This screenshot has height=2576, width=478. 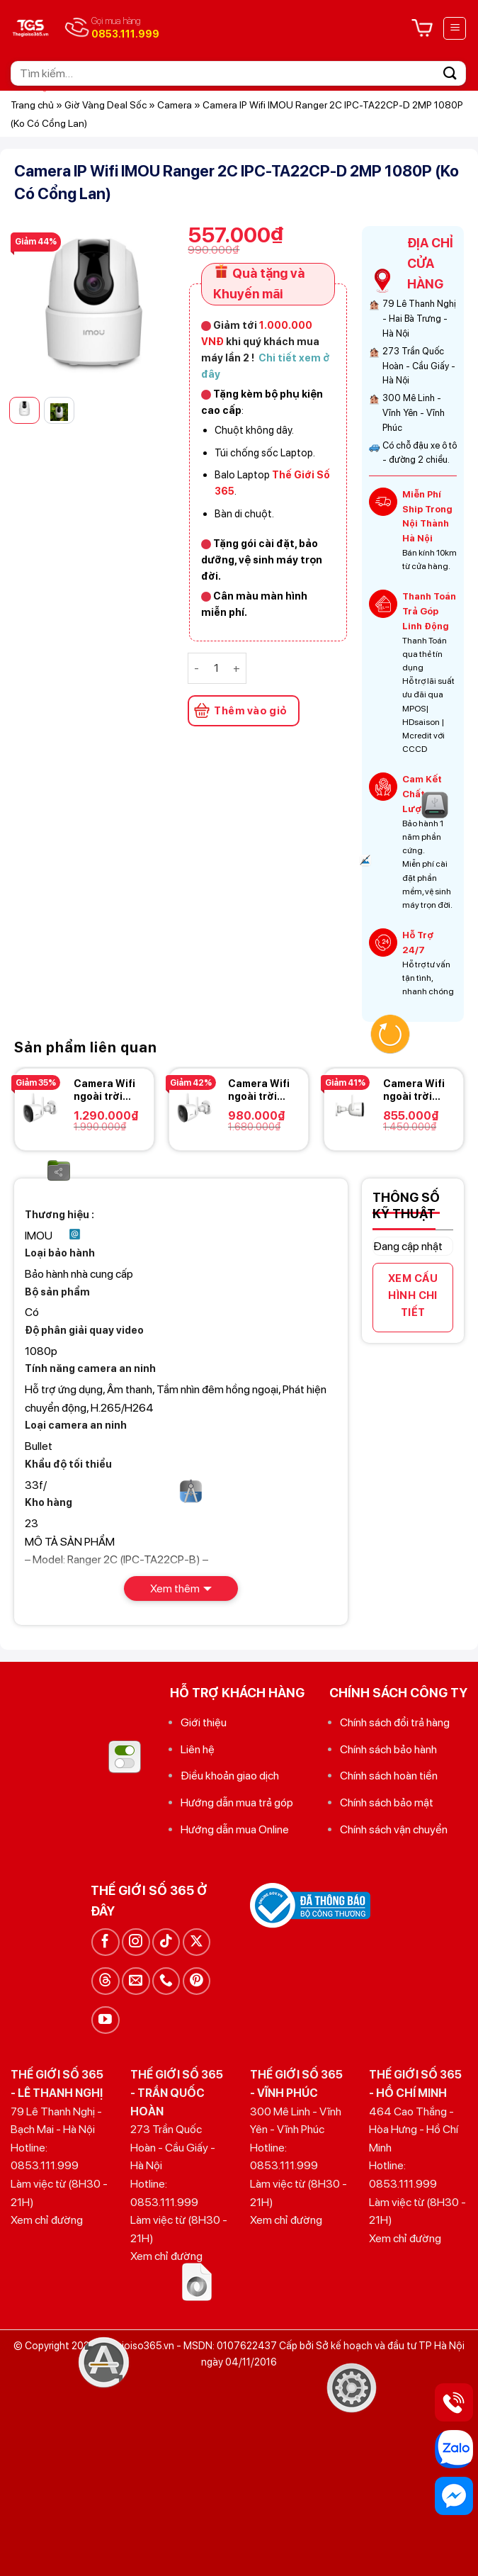 What do you see at coordinates (197, 2282) in the screenshot?
I see `a JSON file type indicator` at bounding box center [197, 2282].